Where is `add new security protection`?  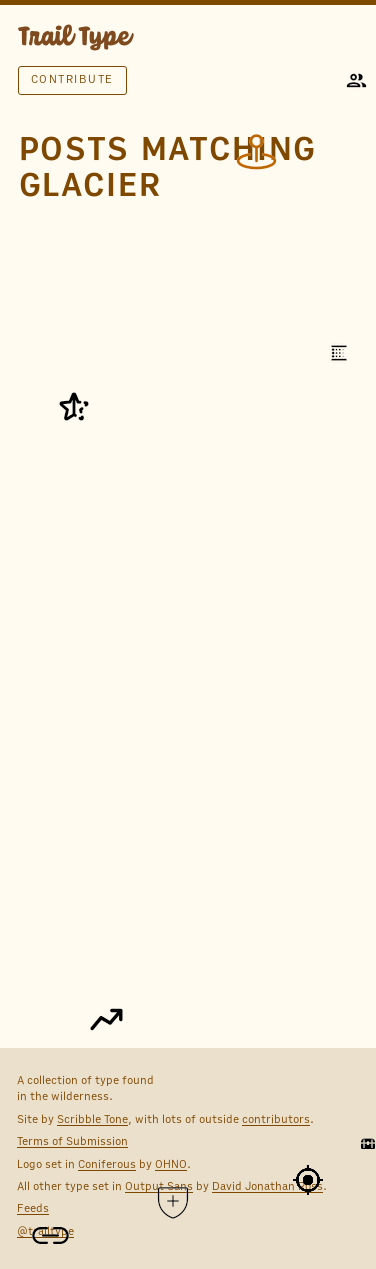
add new security protection is located at coordinates (173, 1201).